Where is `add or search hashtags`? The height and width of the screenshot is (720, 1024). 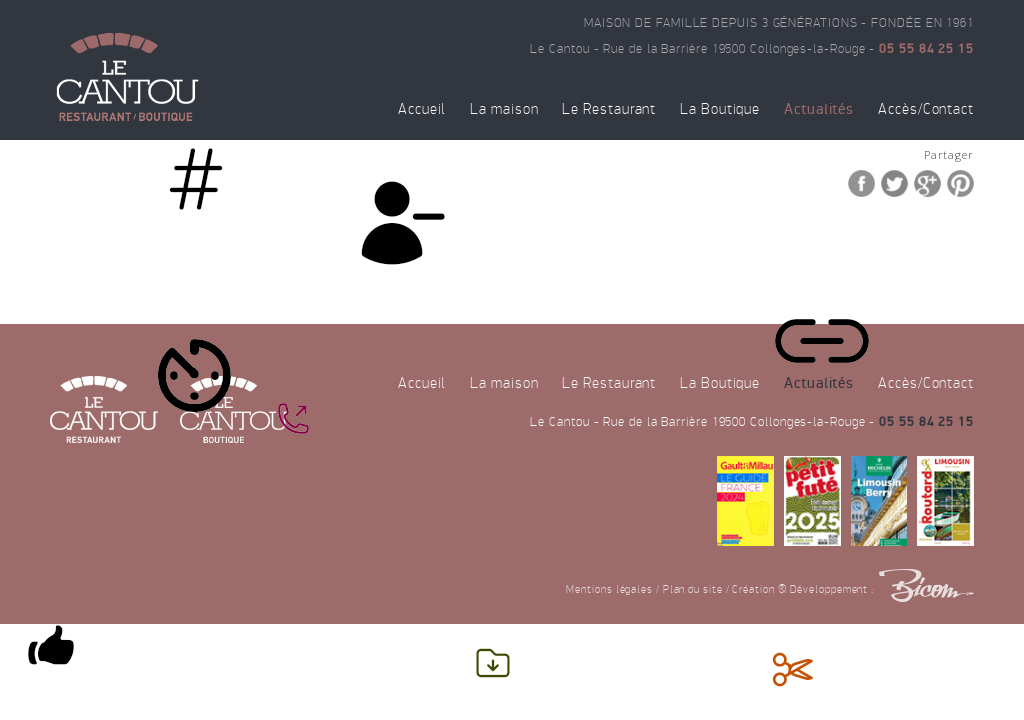 add or search hashtags is located at coordinates (196, 179).